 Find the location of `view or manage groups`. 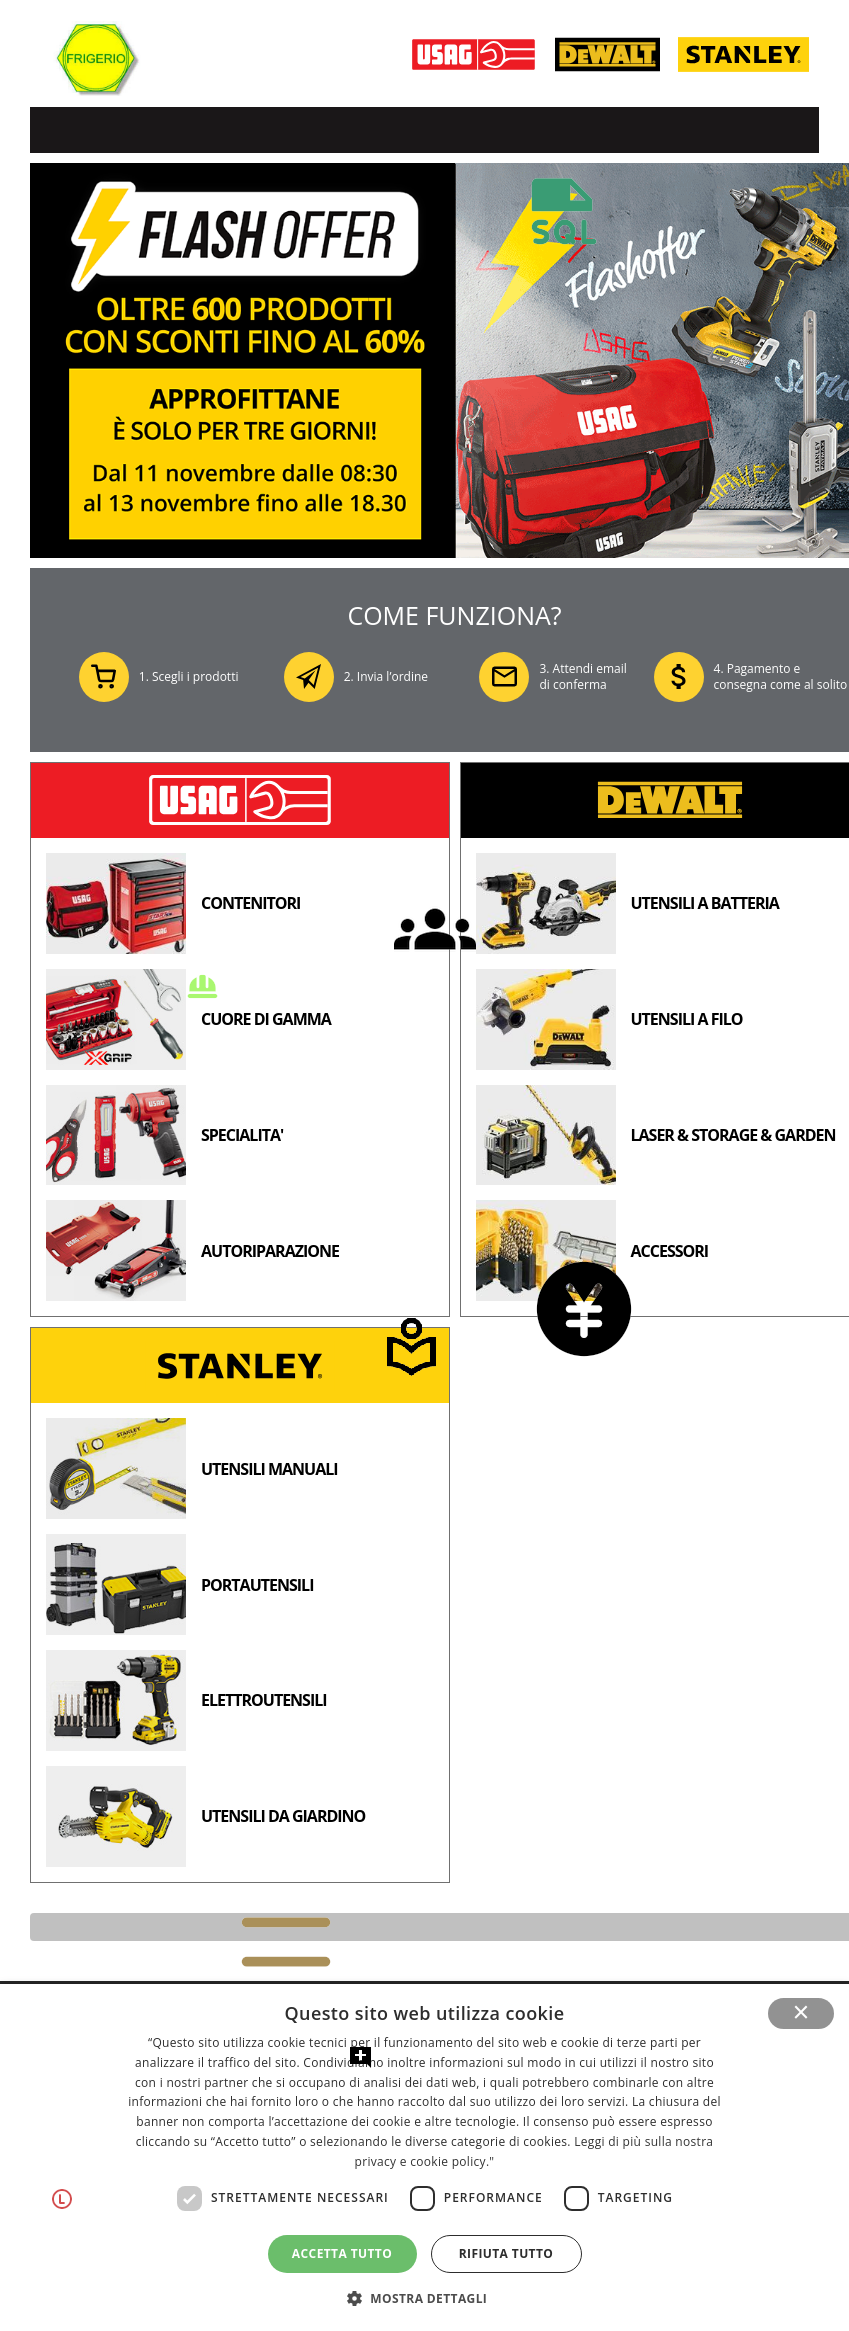

view or manage groups is located at coordinates (435, 929).